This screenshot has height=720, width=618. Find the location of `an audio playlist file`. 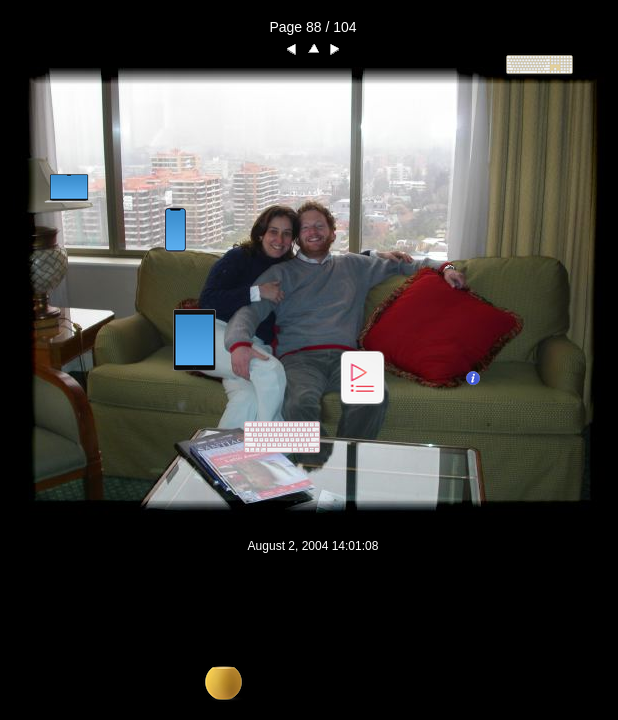

an audio playlist file is located at coordinates (362, 377).